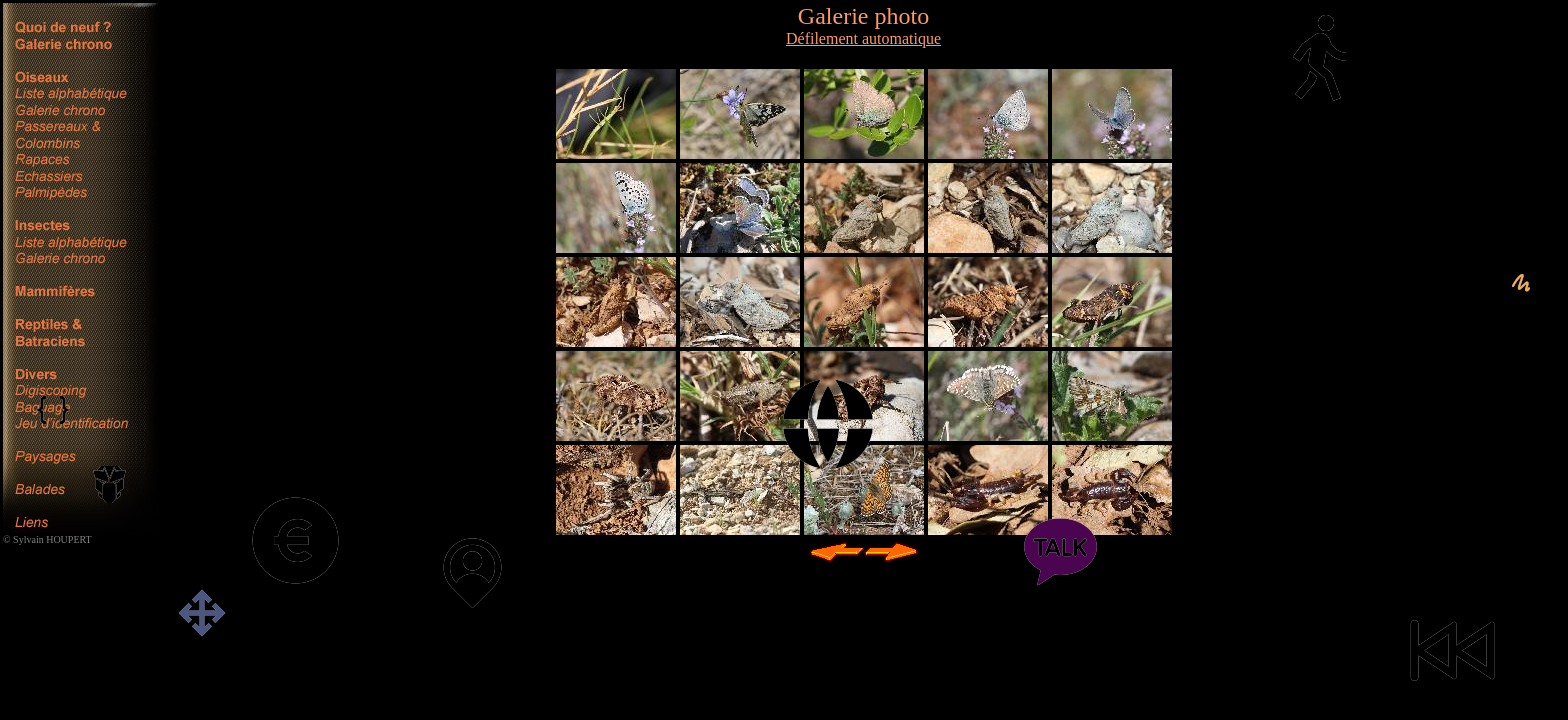 The width and height of the screenshot is (1568, 720). Describe the element at coordinates (1521, 283) in the screenshot. I see `open sketching or drawing tool` at that location.